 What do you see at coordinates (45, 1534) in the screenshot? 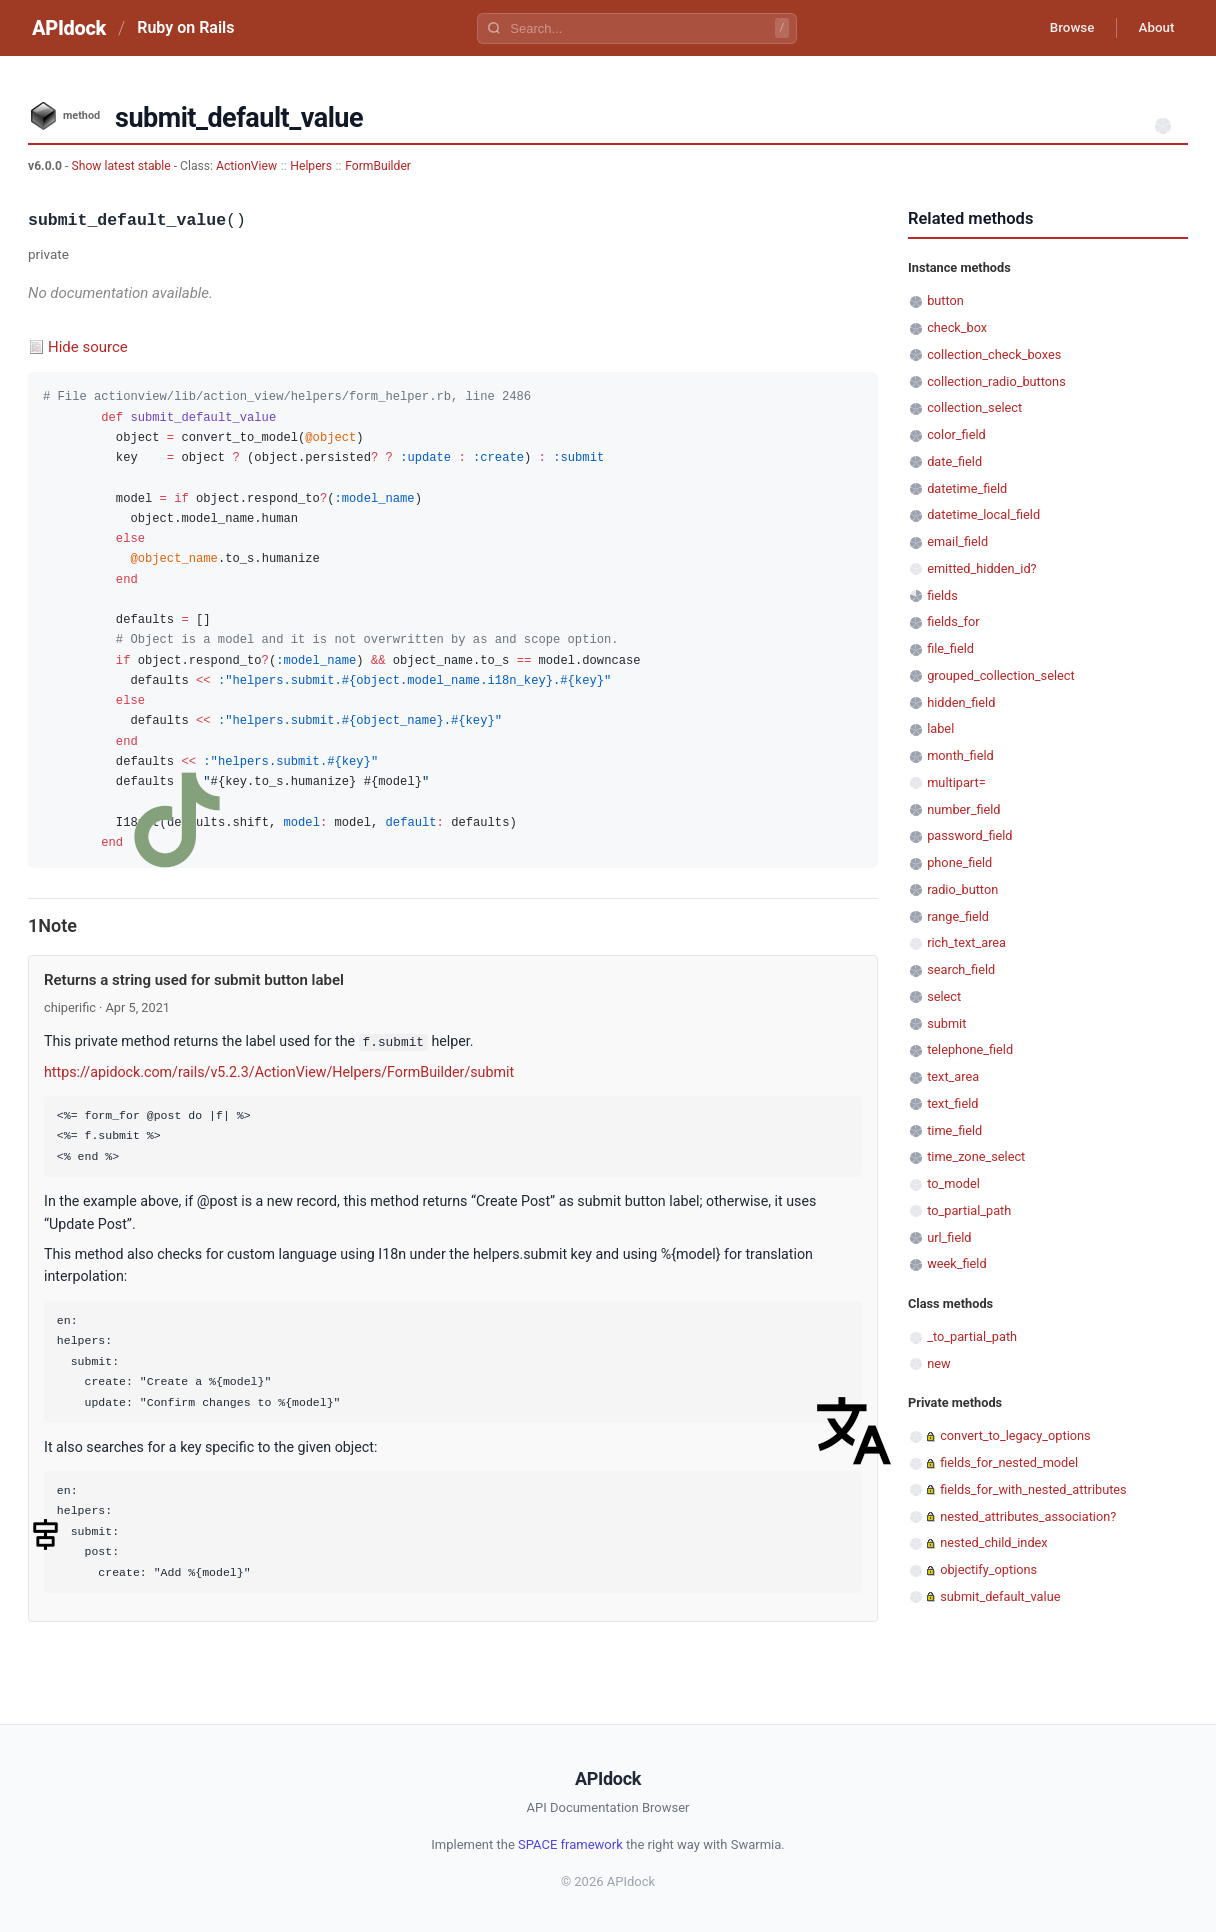
I see `align selected items to horizontal center` at bounding box center [45, 1534].